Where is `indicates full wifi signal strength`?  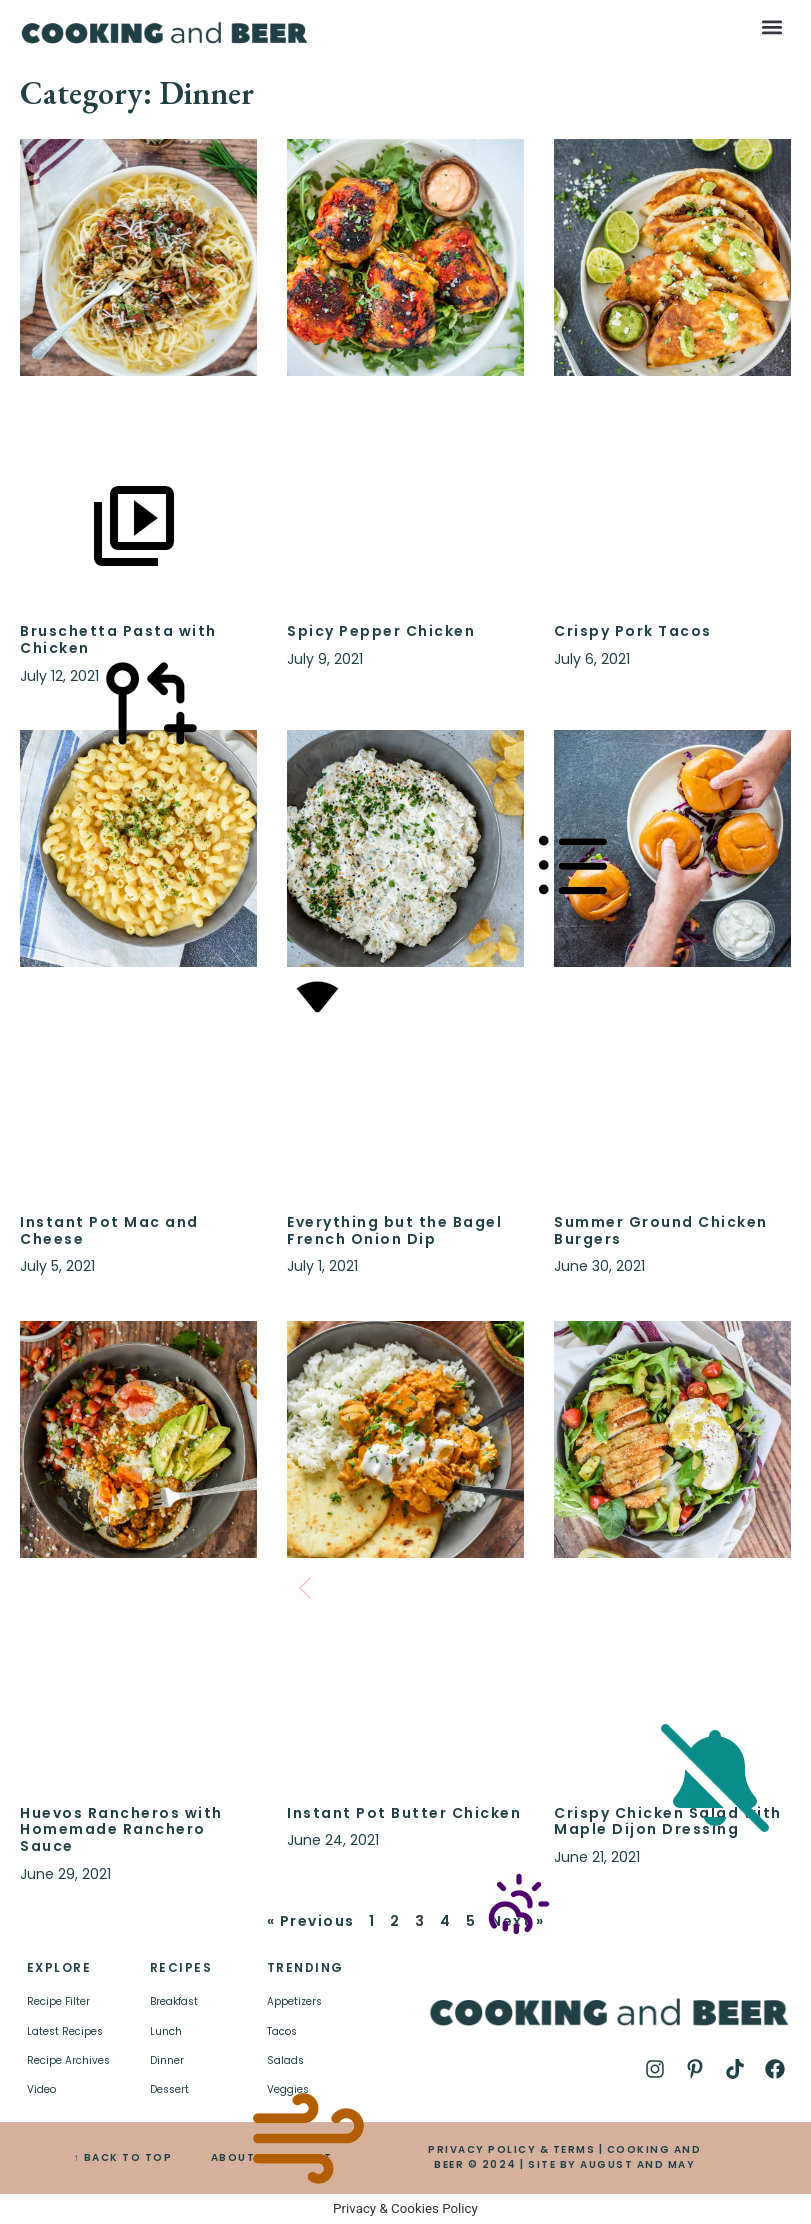 indicates full wifi signal strength is located at coordinates (317, 997).